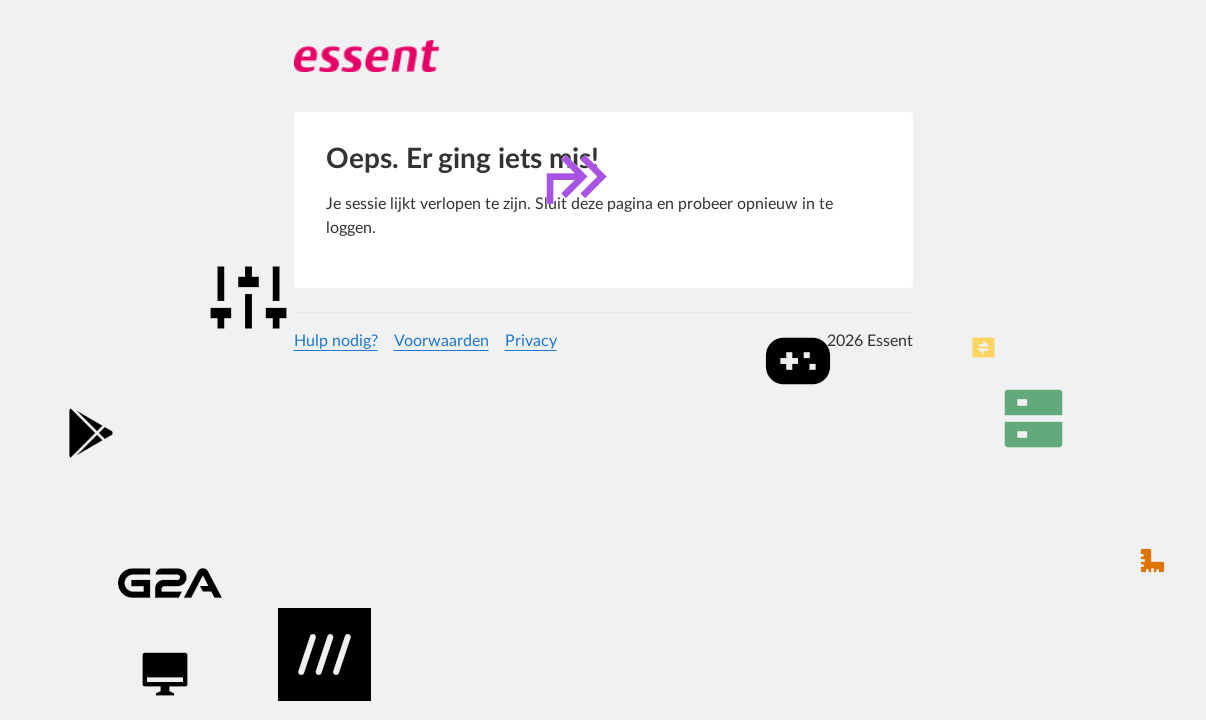 This screenshot has height=720, width=1206. Describe the element at coordinates (324, 654) in the screenshot. I see `open the what3words location app` at that location.